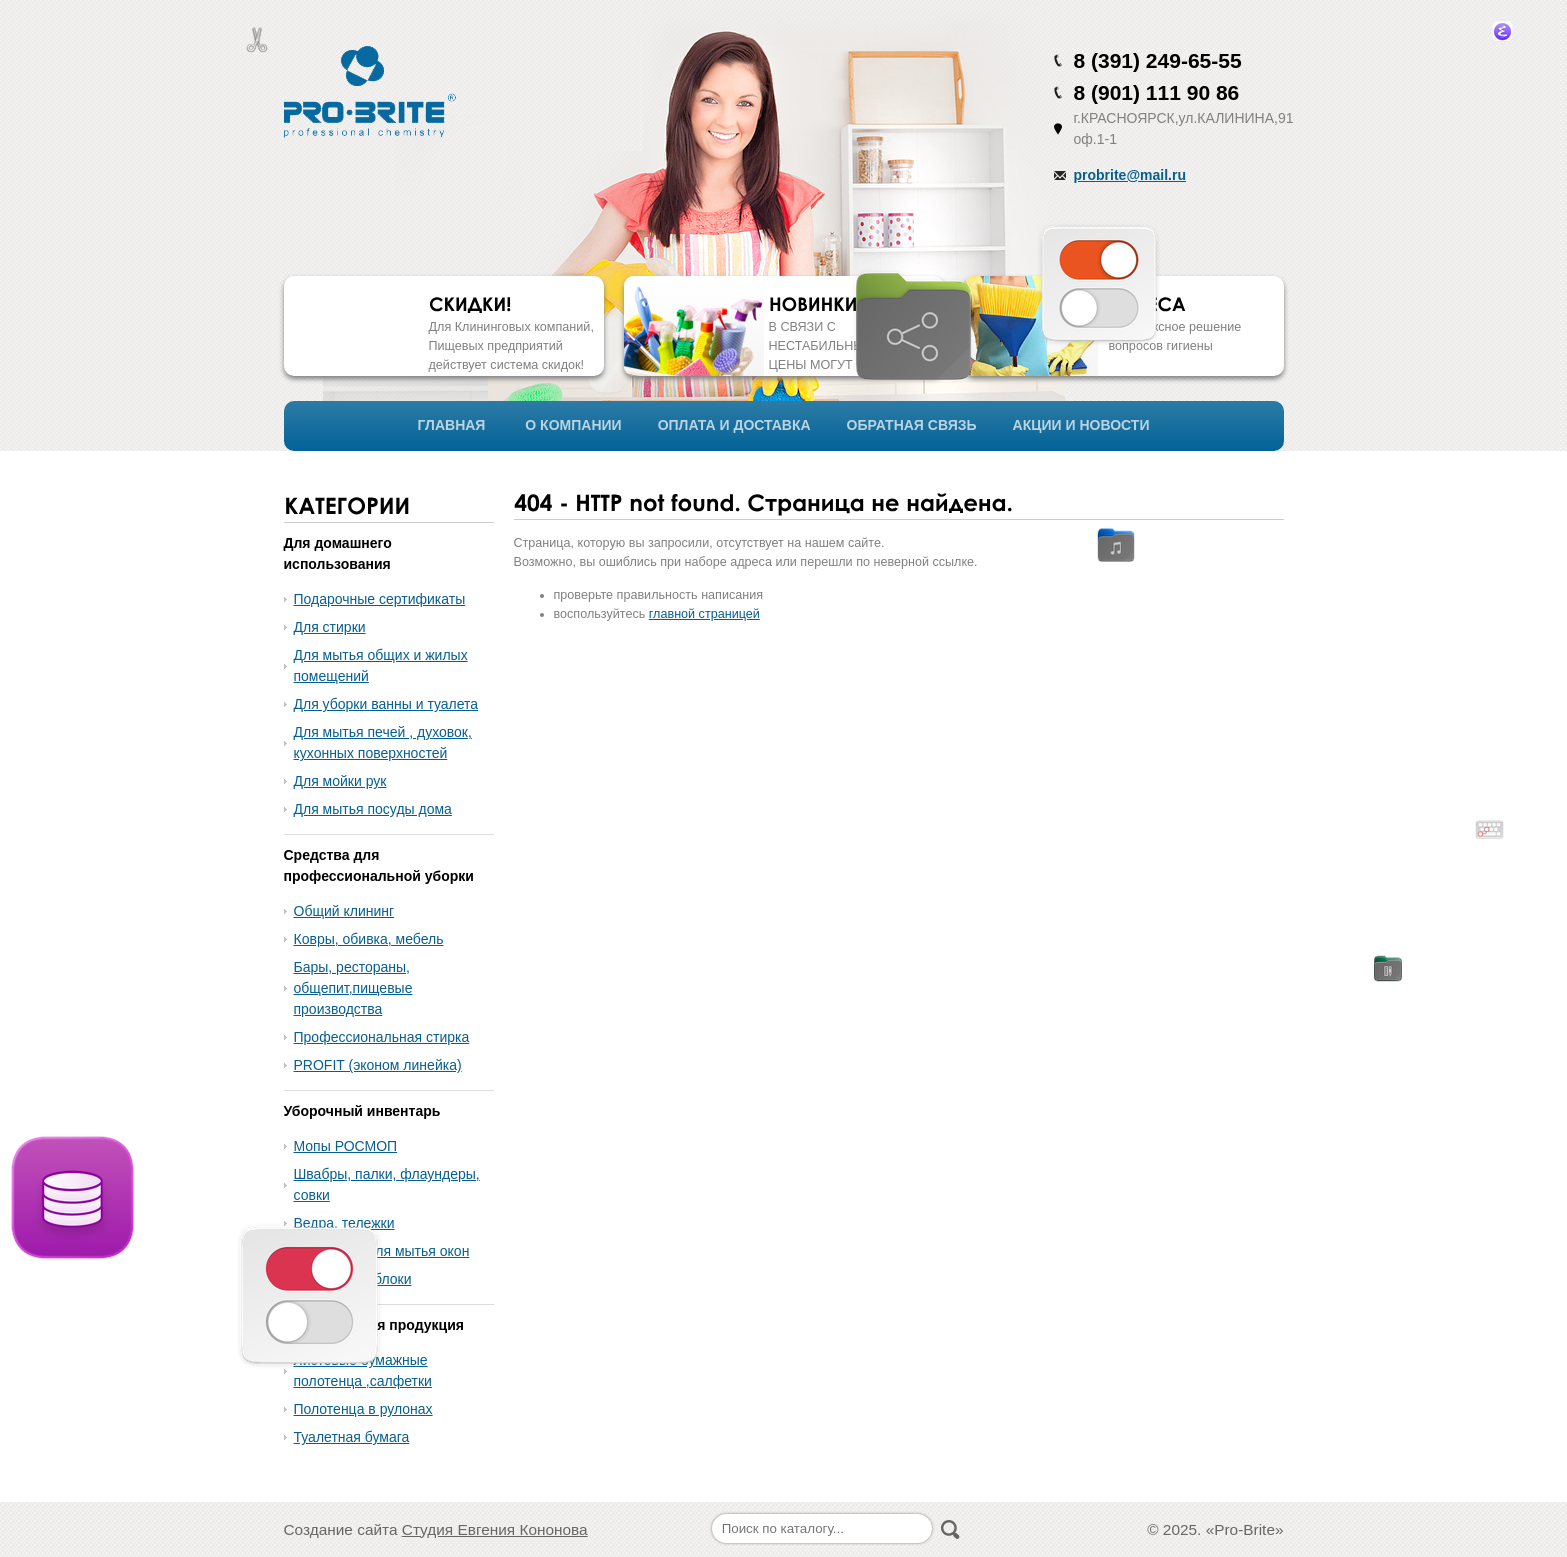 The image size is (1567, 1557). I want to click on open system settings or preferences, so click(309, 1295).